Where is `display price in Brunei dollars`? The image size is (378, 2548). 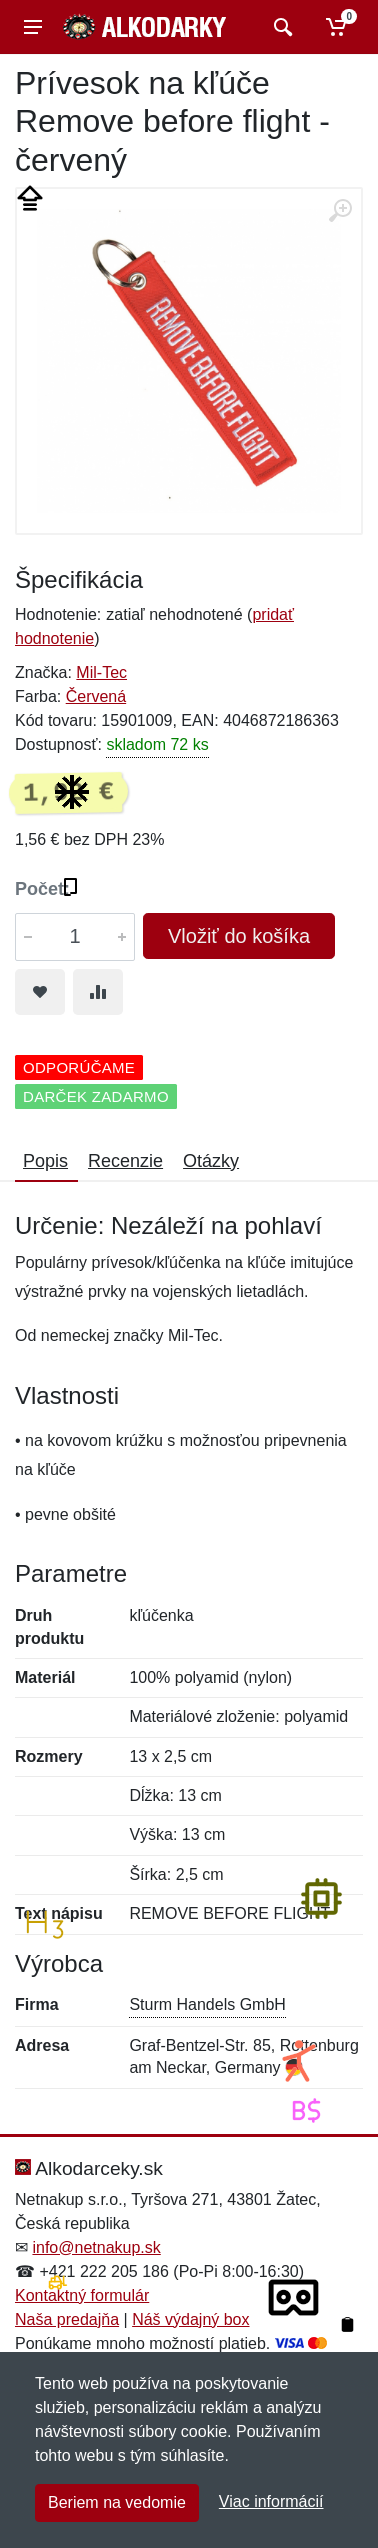 display price in Brunei dollars is located at coordinates (306, 2110).